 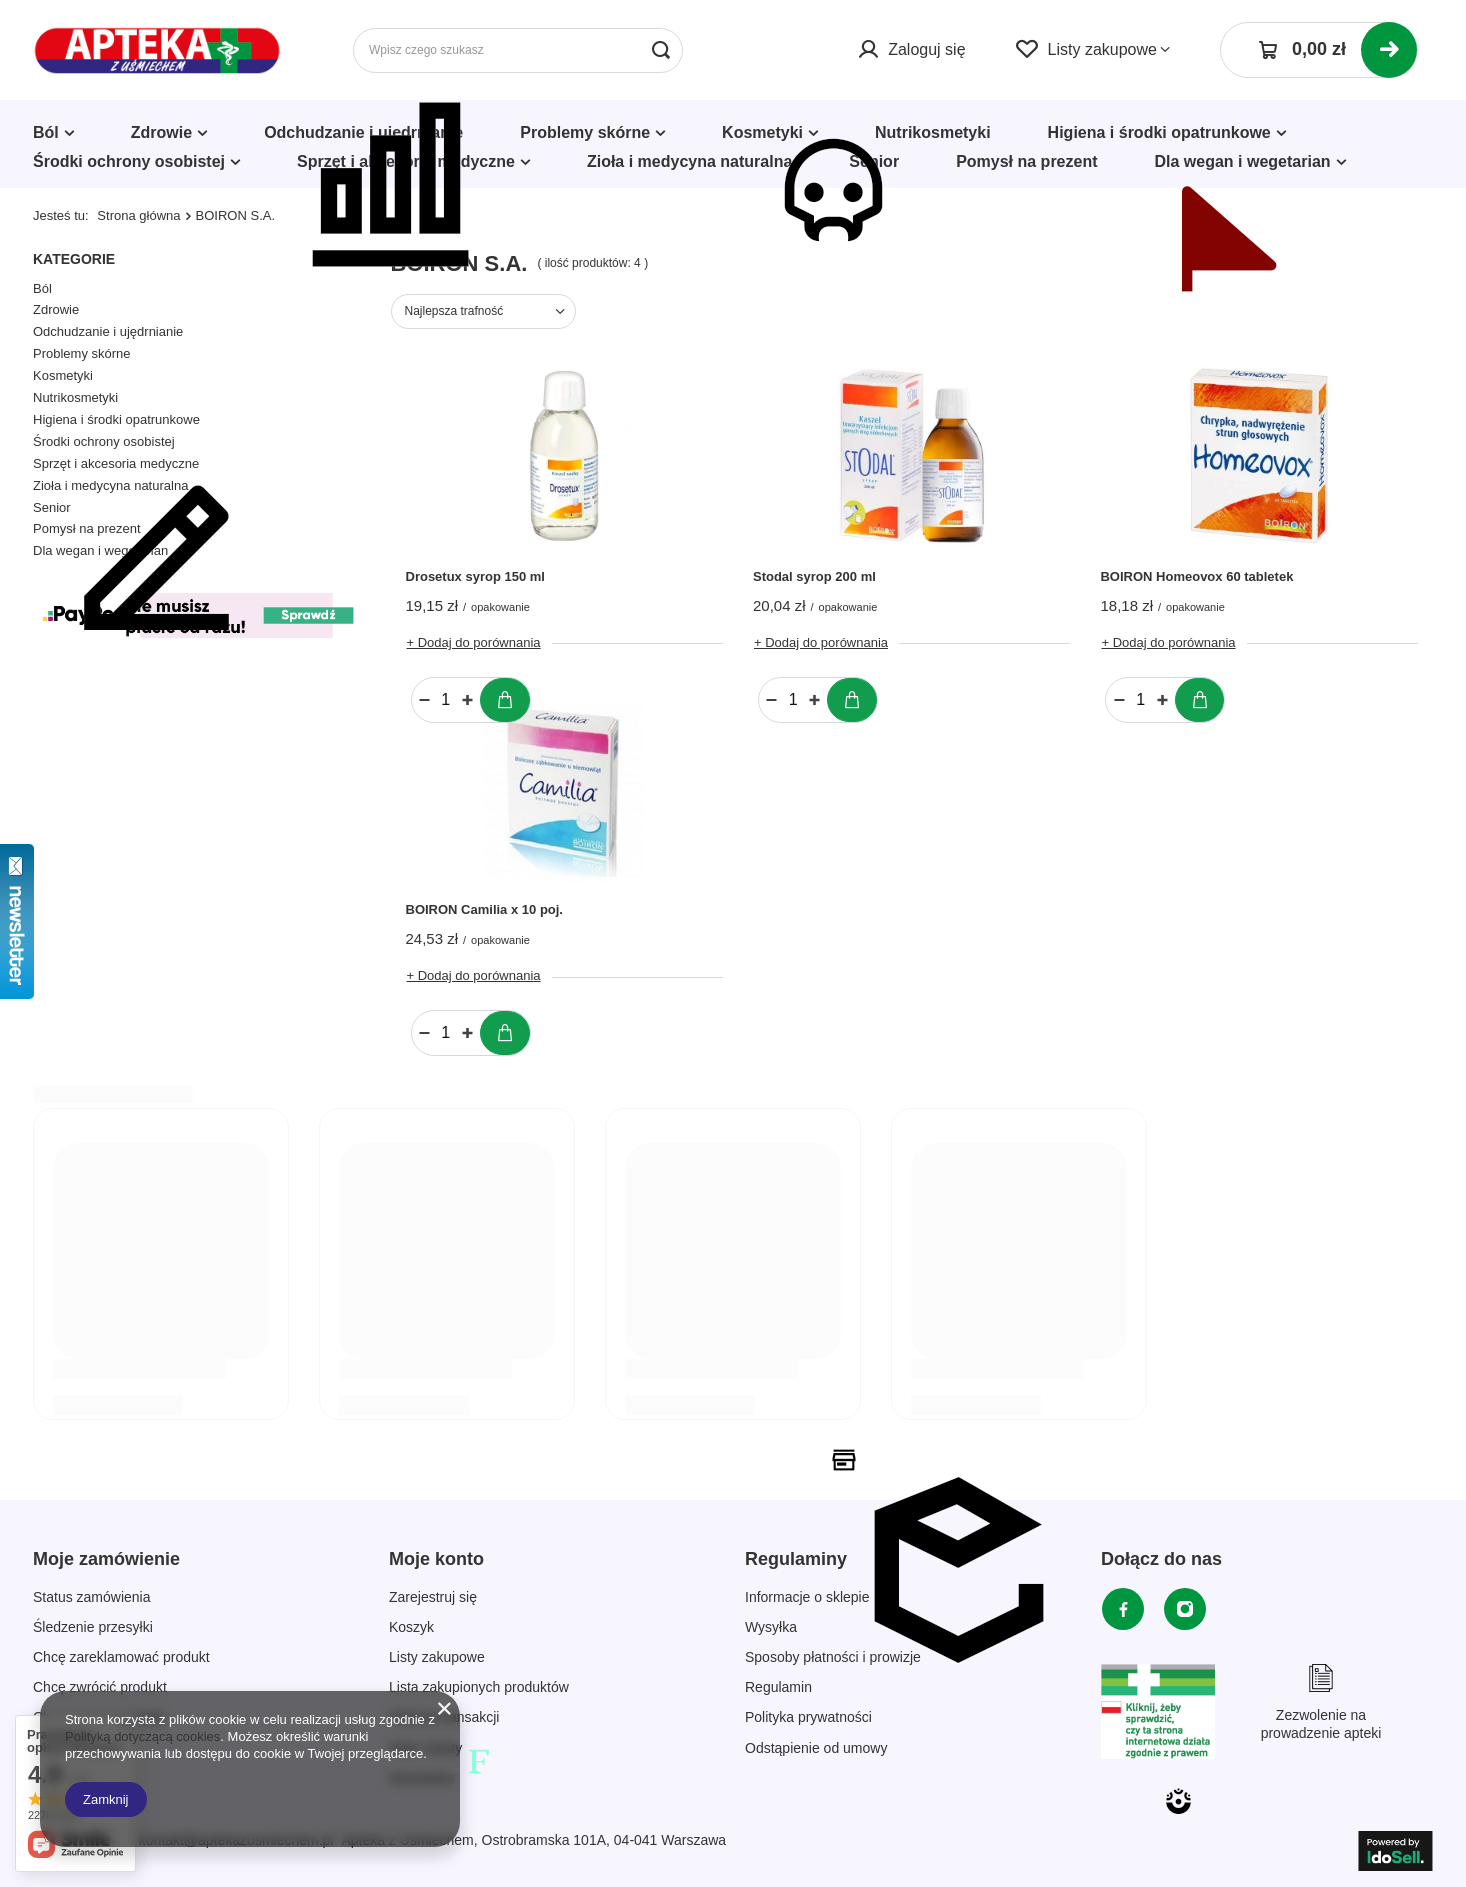 I want to click on browse or open the store, so click(x=844, y=1460).